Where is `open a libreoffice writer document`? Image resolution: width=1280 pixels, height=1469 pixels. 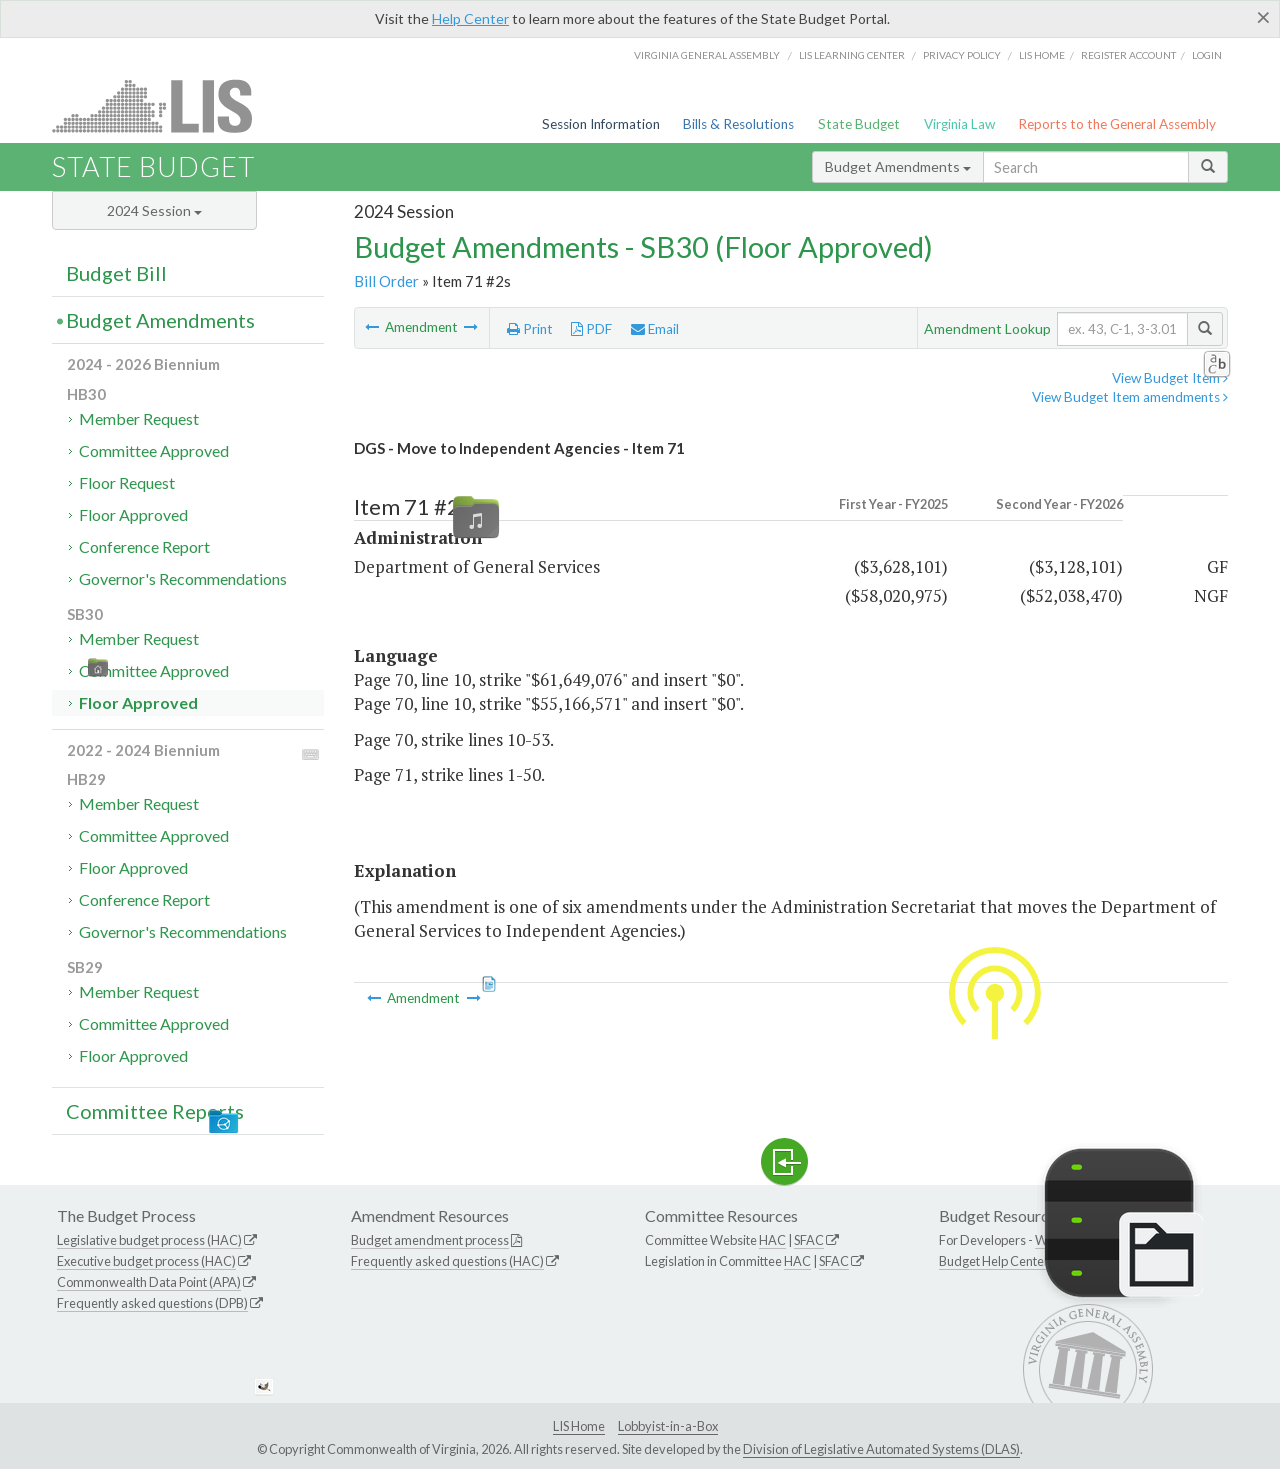
open a libreoffice writer document is located at coordinates (489, 984).